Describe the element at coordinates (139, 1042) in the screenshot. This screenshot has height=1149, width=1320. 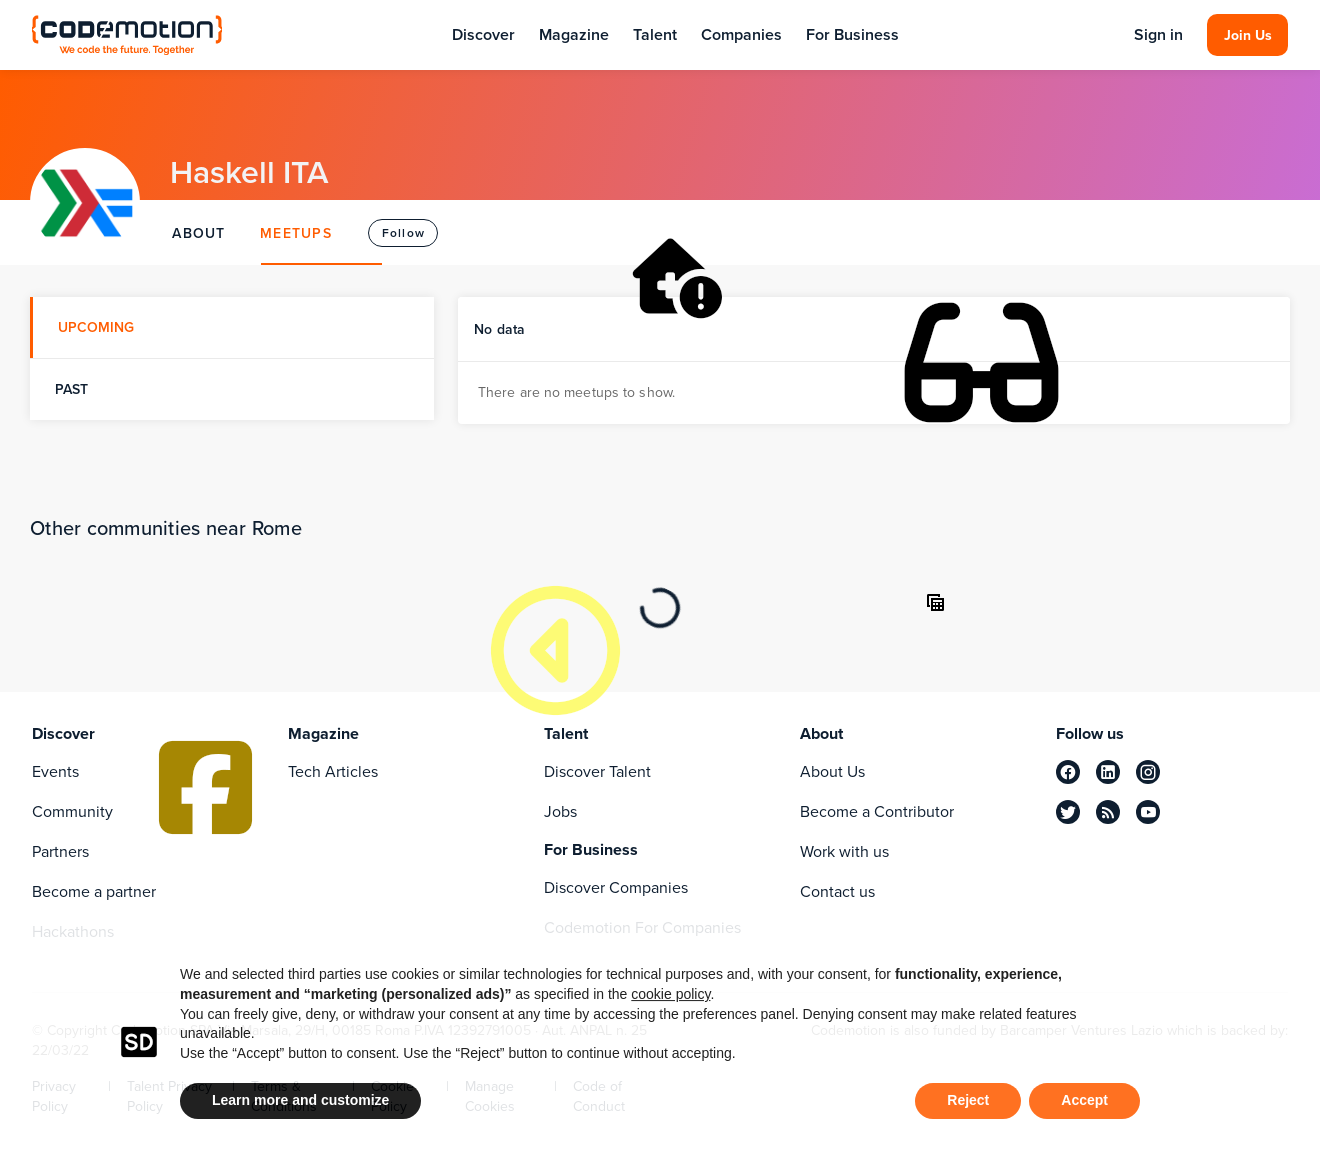
I see `indicates standard definition video quality` at that location.